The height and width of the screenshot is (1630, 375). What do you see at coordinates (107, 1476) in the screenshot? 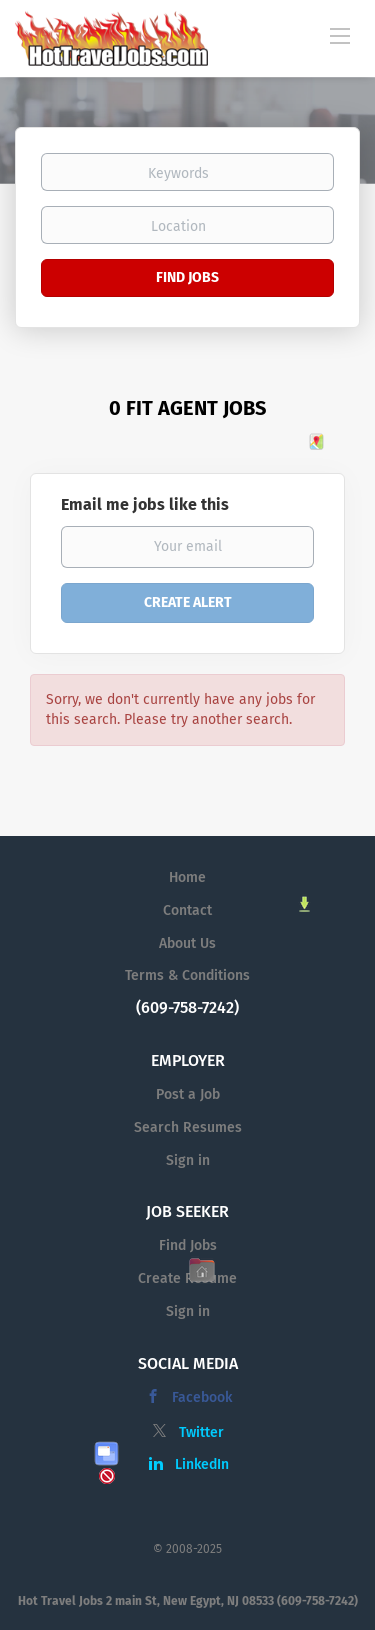
I see `delete selected email message` at bounding box center [107, 1476].